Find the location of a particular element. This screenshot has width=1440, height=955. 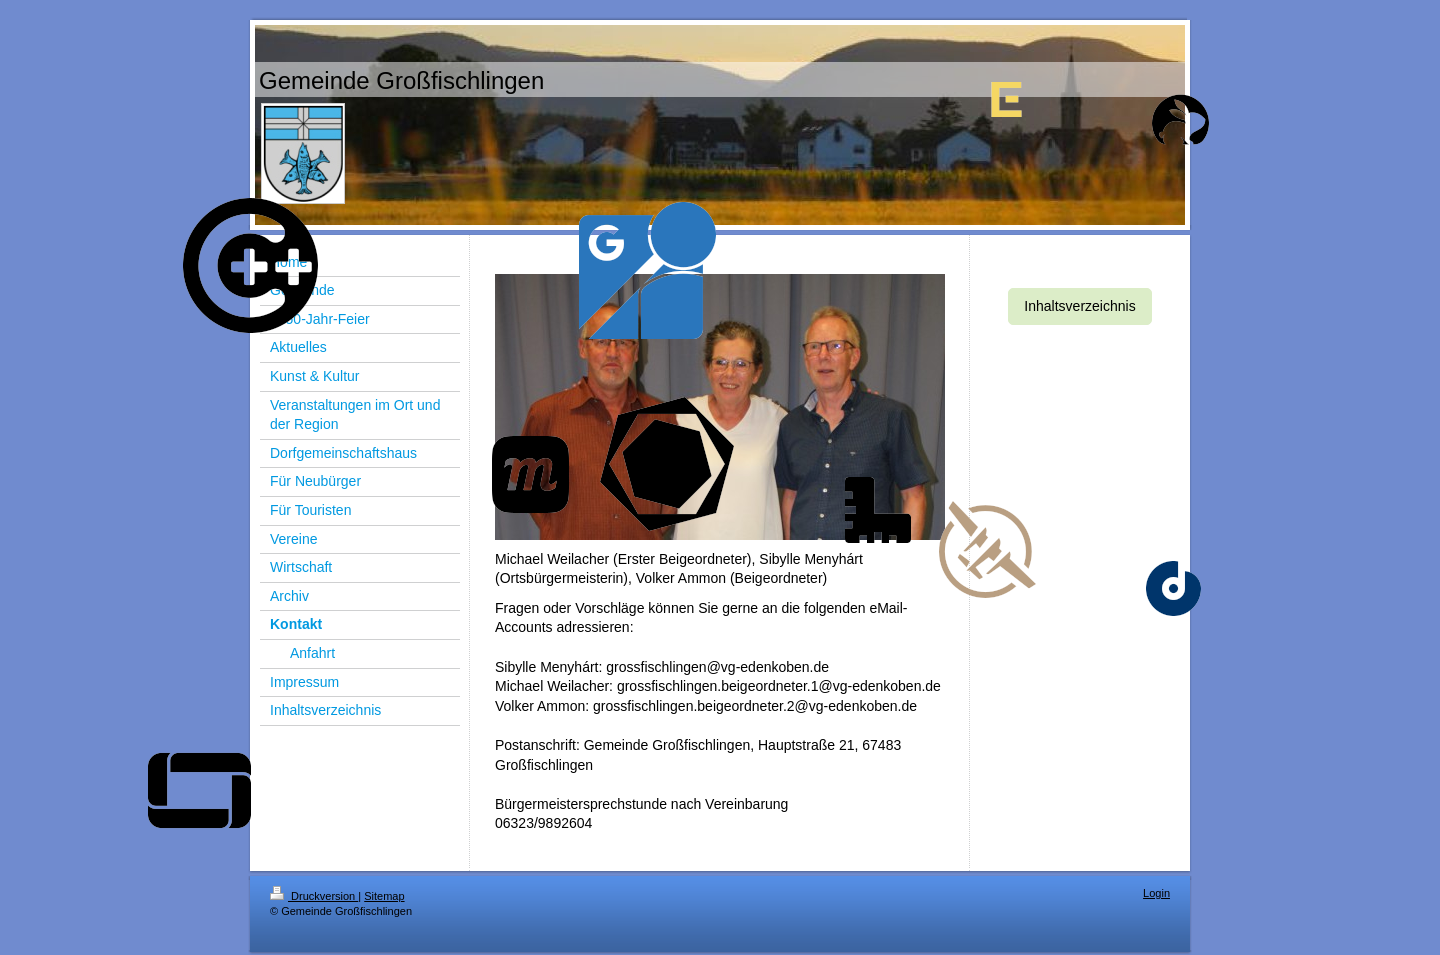

open the Floatplane streaming platform is located at coordinates (987, 549).